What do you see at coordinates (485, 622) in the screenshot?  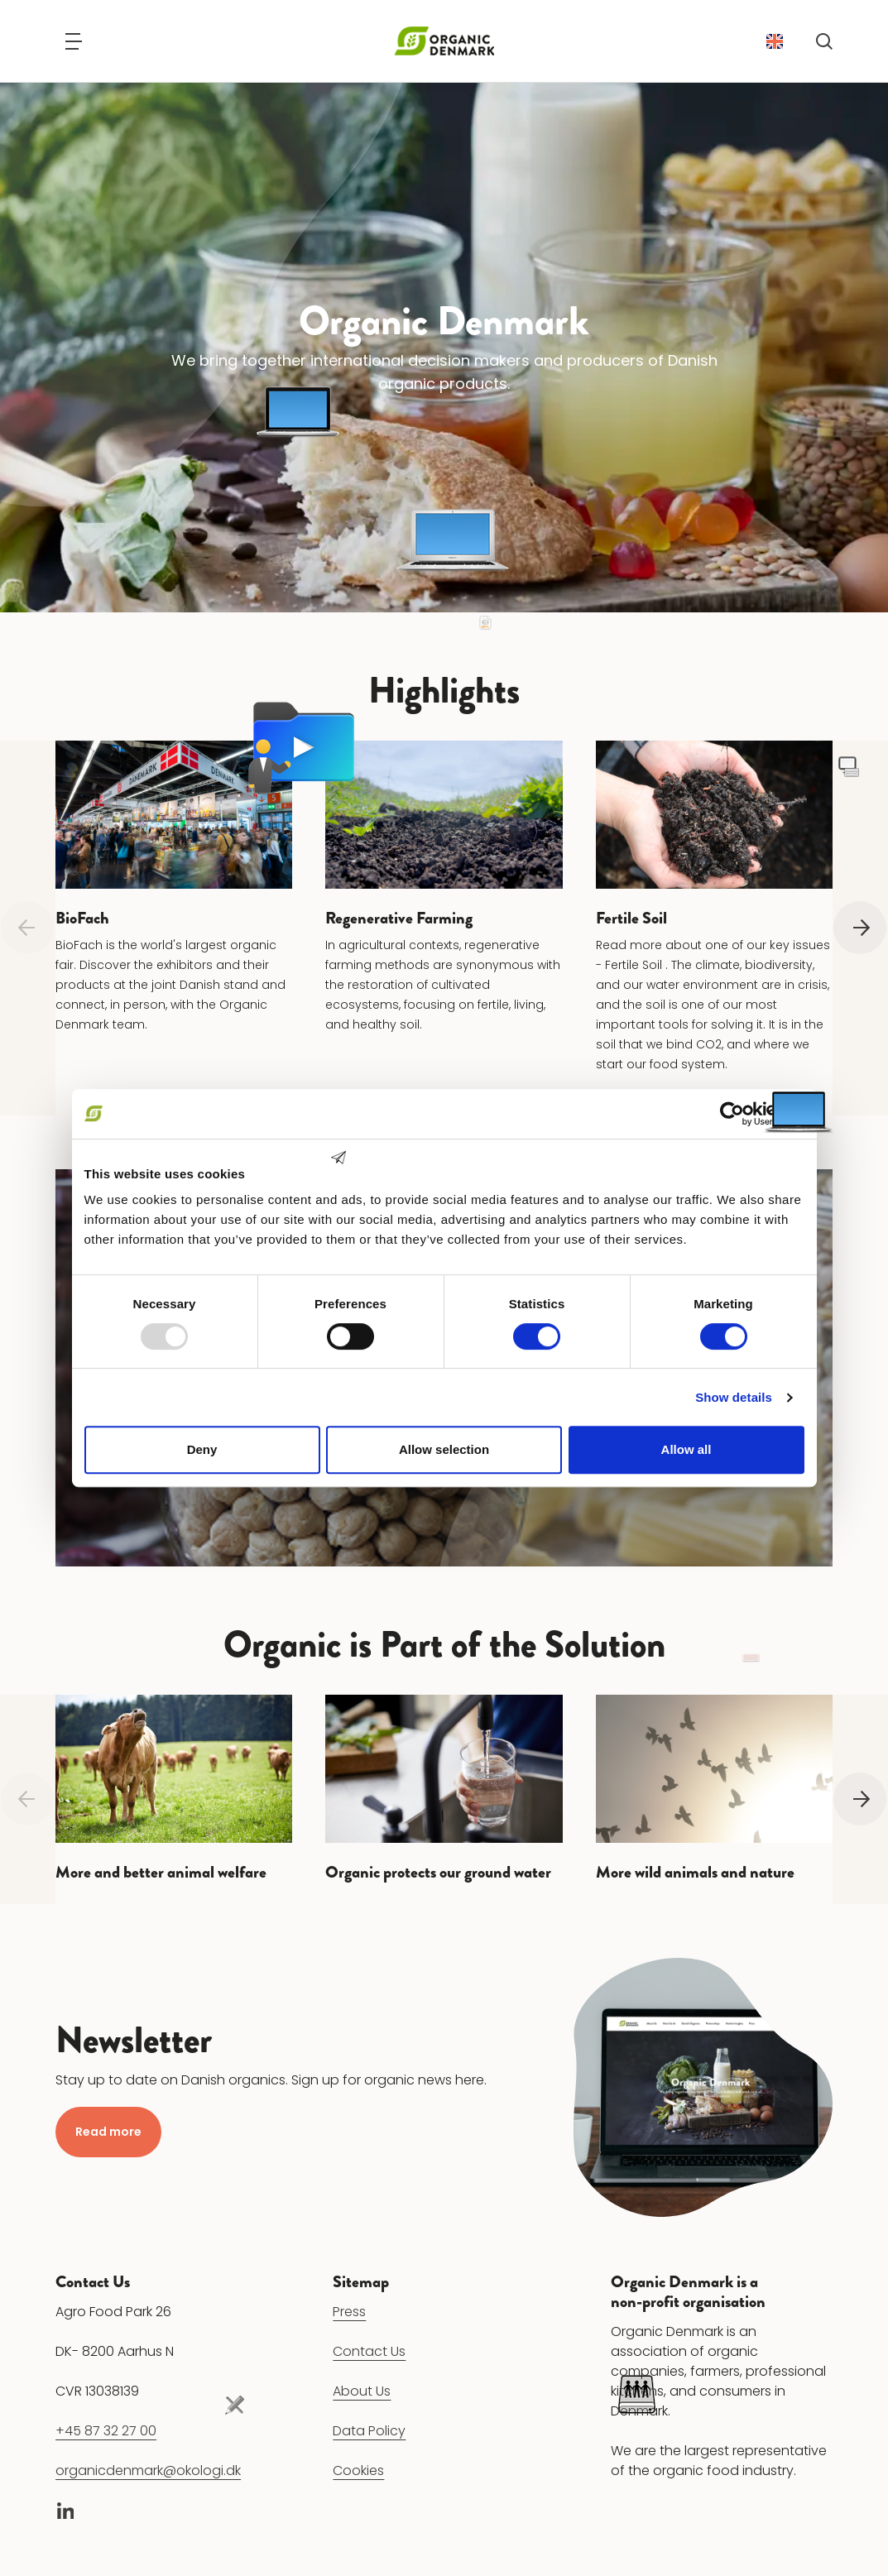 I see `a yaml configuration file` at bounding box center [485, 622].